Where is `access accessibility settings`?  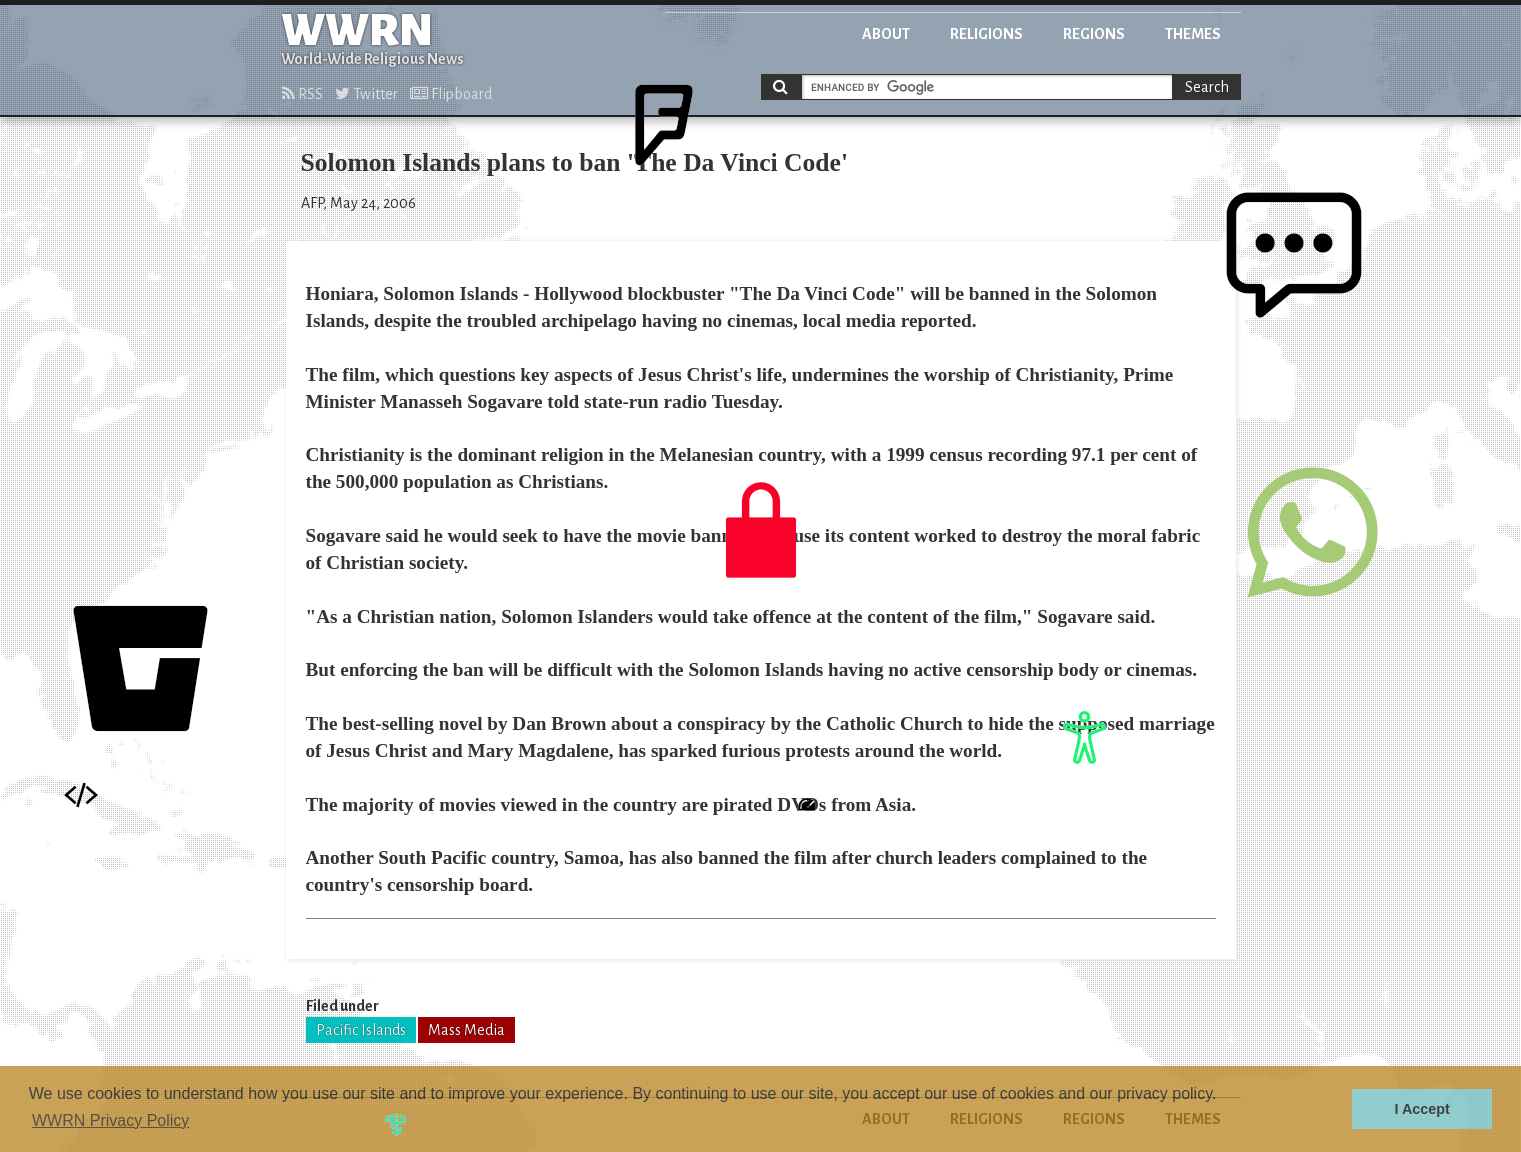
access accessibility settings is located at coordinates (1084, 737).